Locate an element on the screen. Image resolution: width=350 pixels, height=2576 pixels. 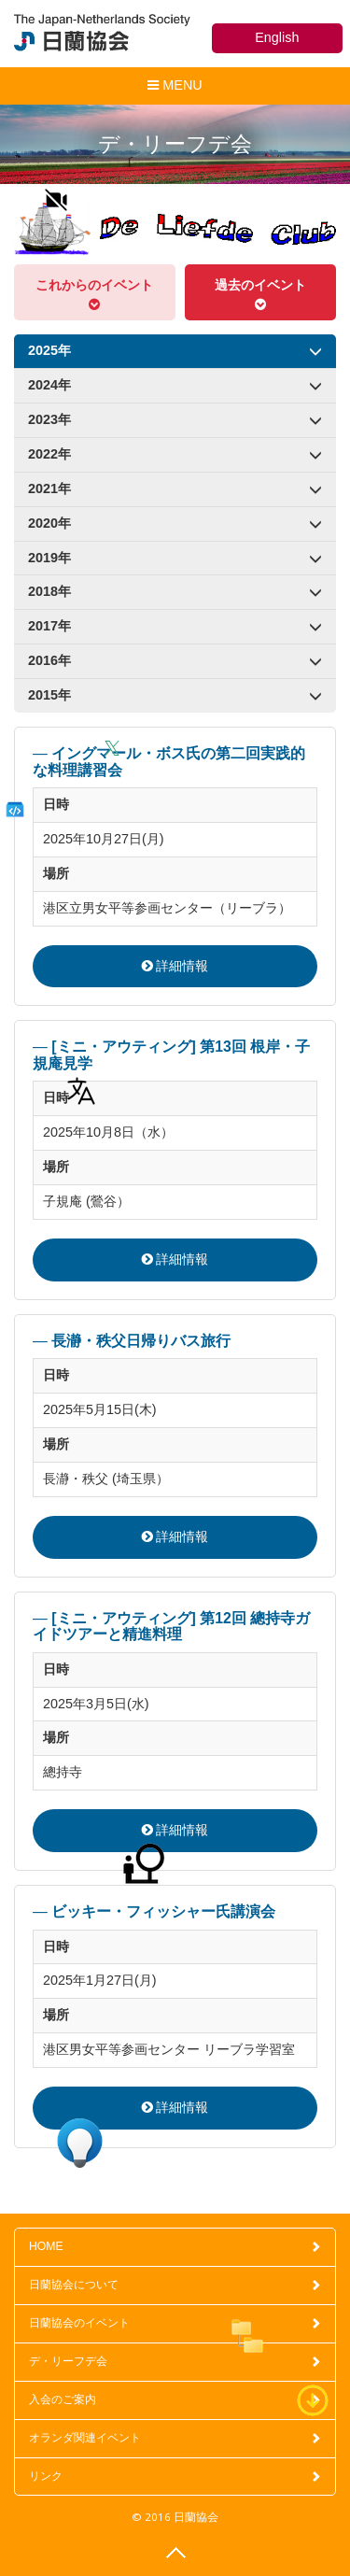
open xaml application is located at coordinates (15, 810).